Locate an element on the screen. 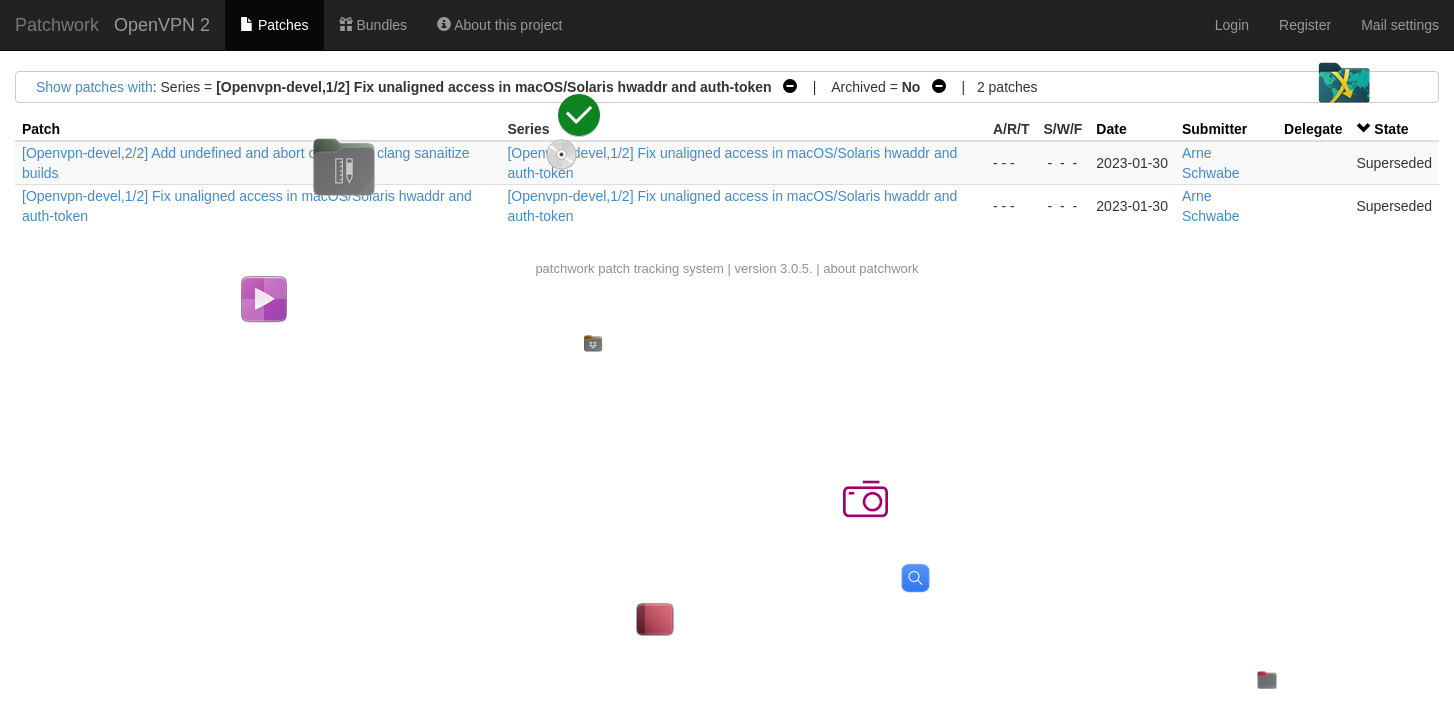  folder containing JDownloader downloads is located at coordinates (1344, 84).